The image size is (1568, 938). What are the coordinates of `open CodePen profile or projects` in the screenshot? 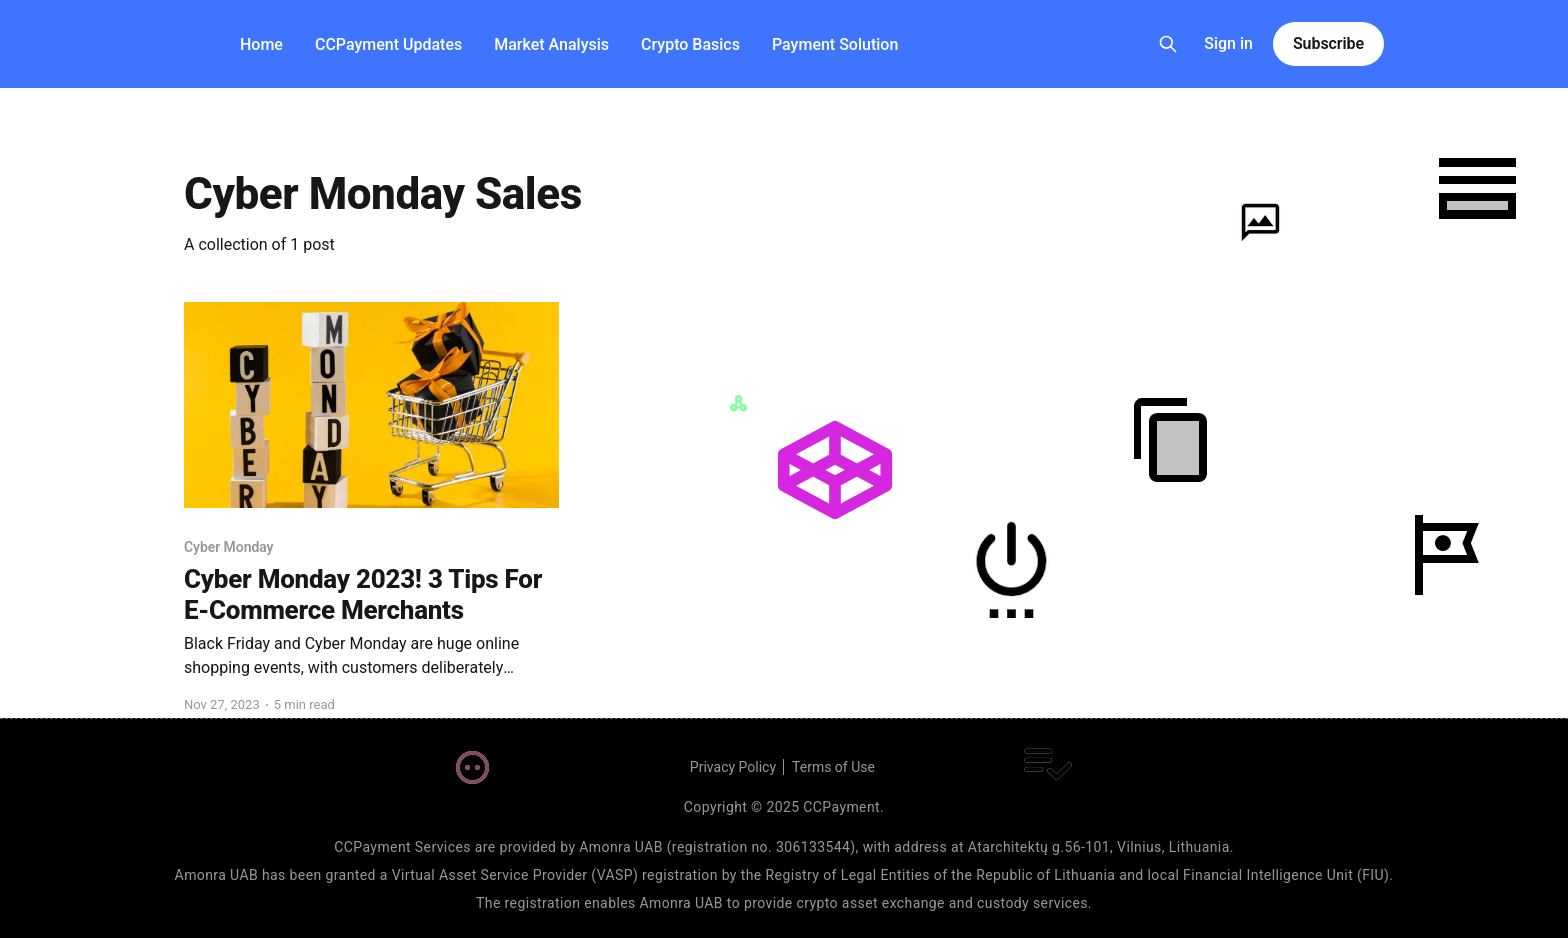 It's located at (835, 470).